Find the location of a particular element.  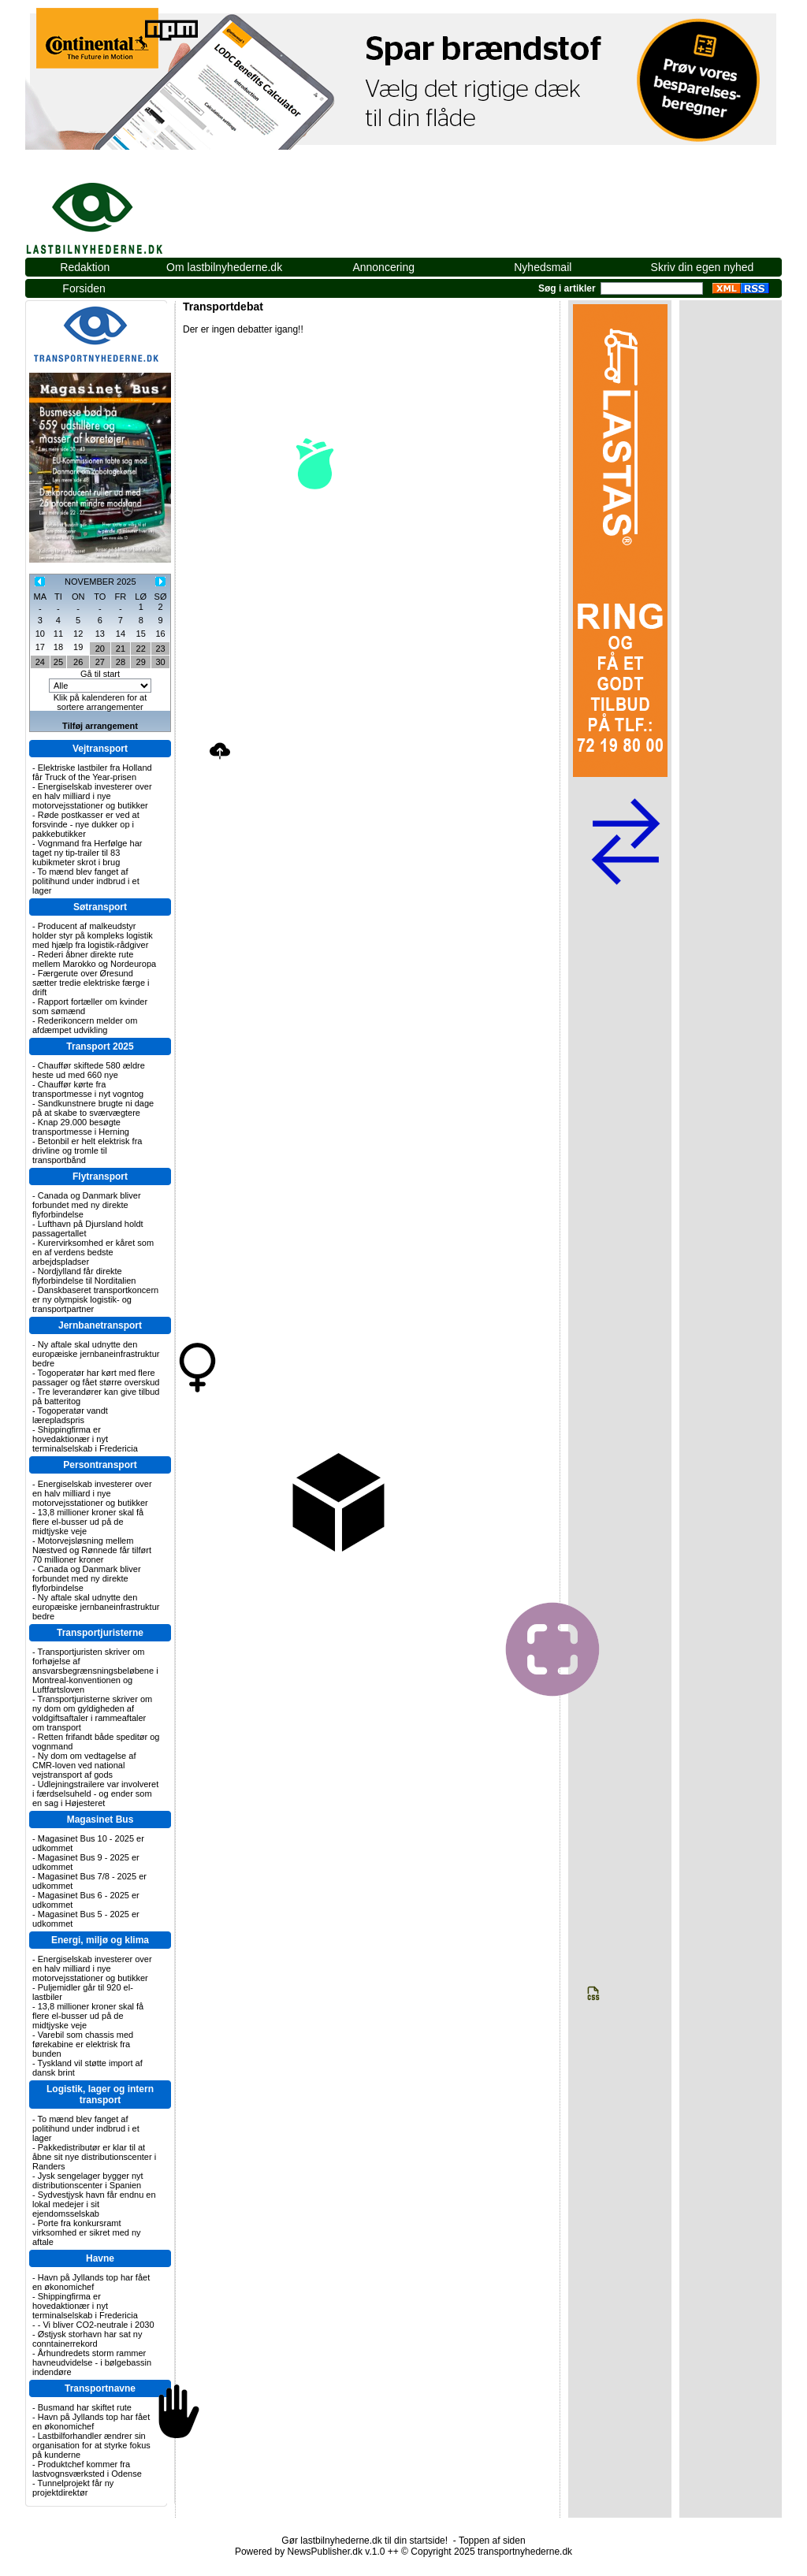

swap or exchange items is located at coordinates (626, 842).